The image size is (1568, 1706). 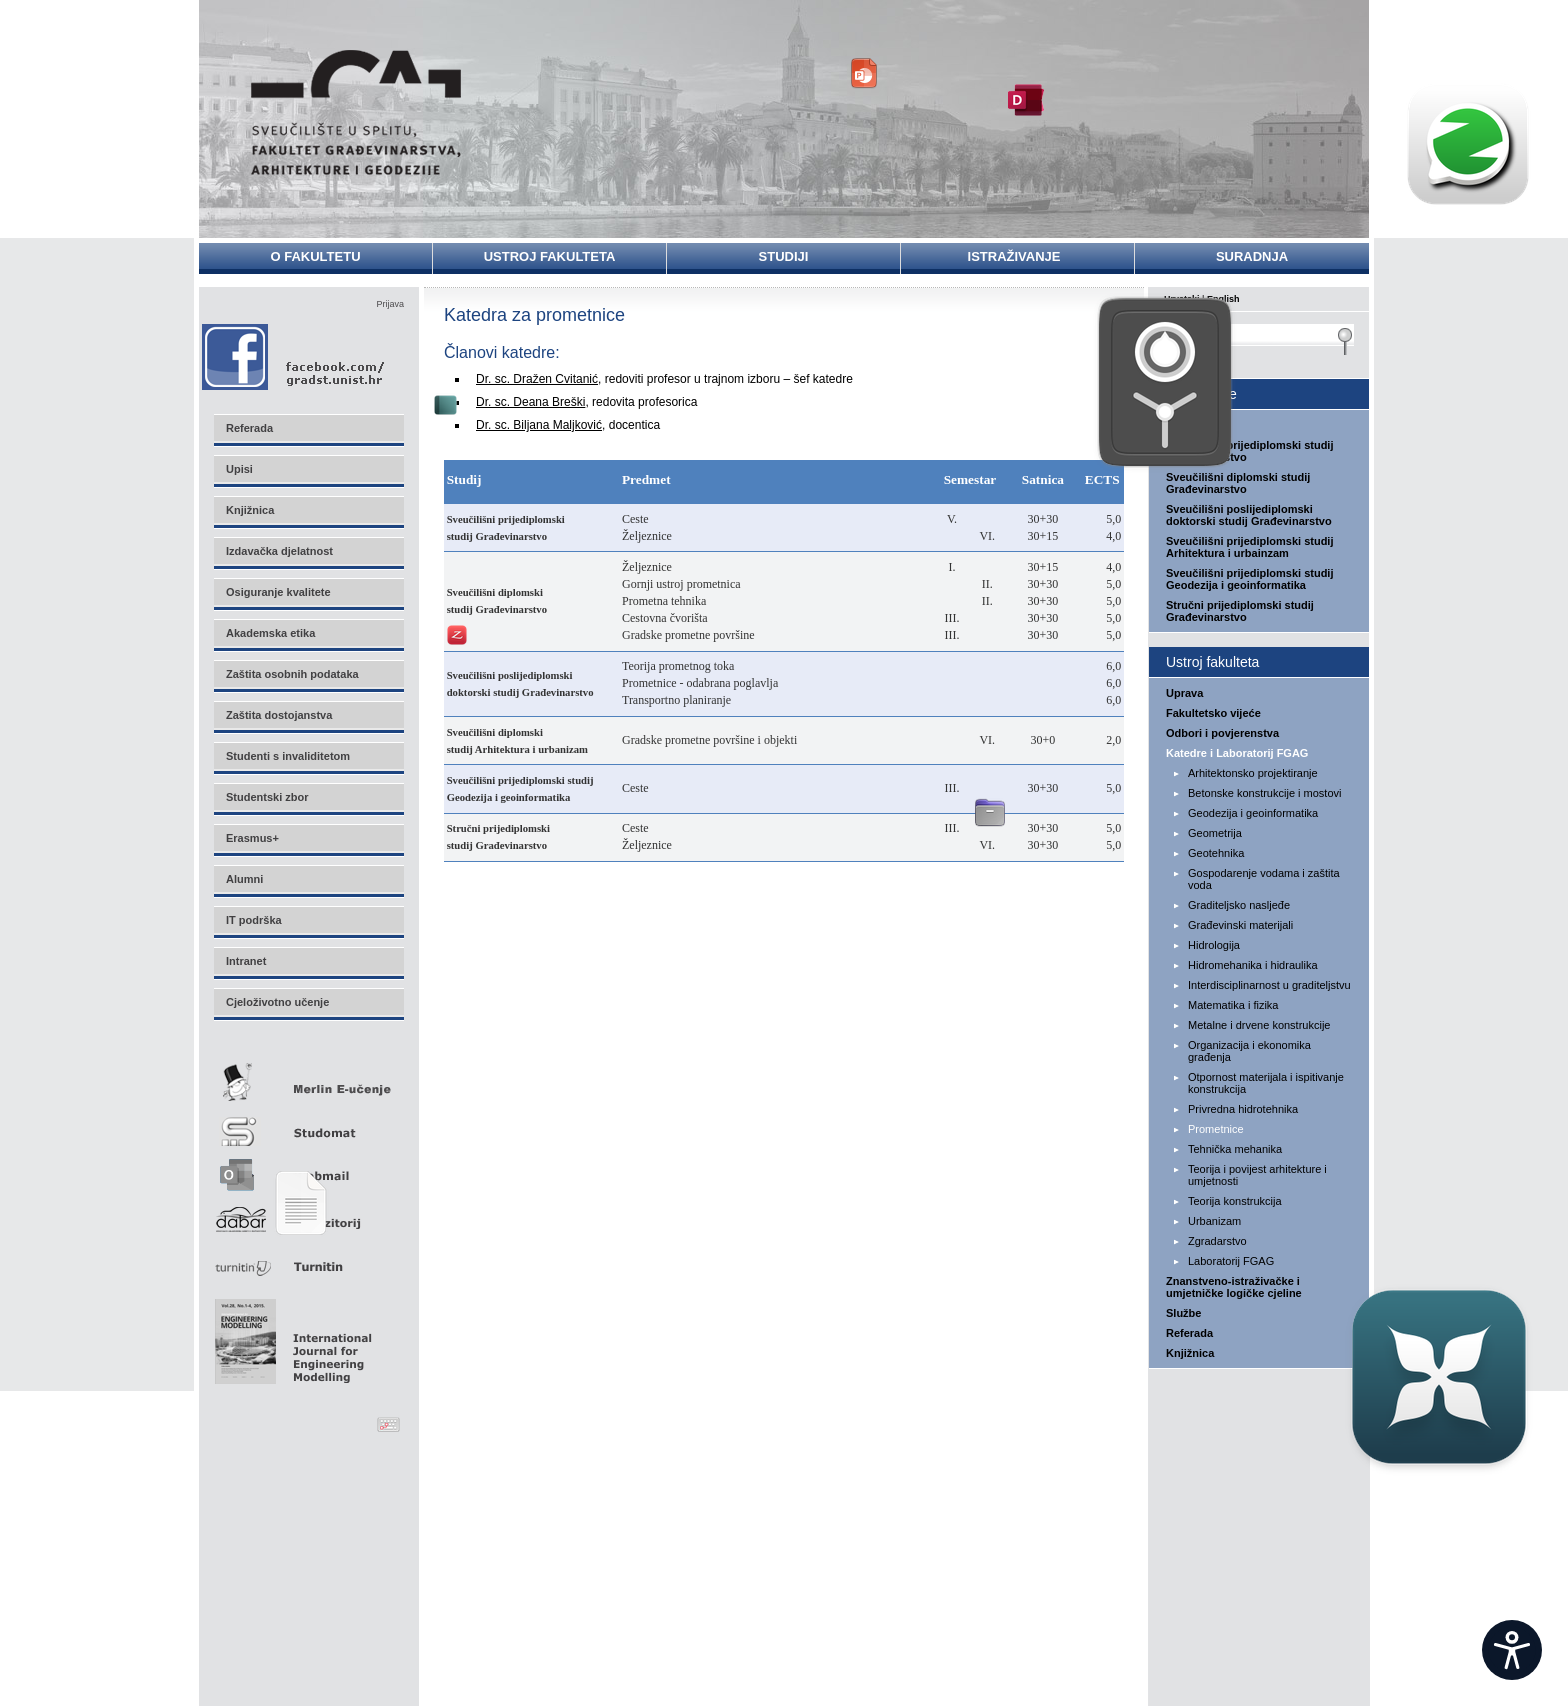 I want to click on open Ex Falso audio tag editor, so click(x=1439, y=1377).